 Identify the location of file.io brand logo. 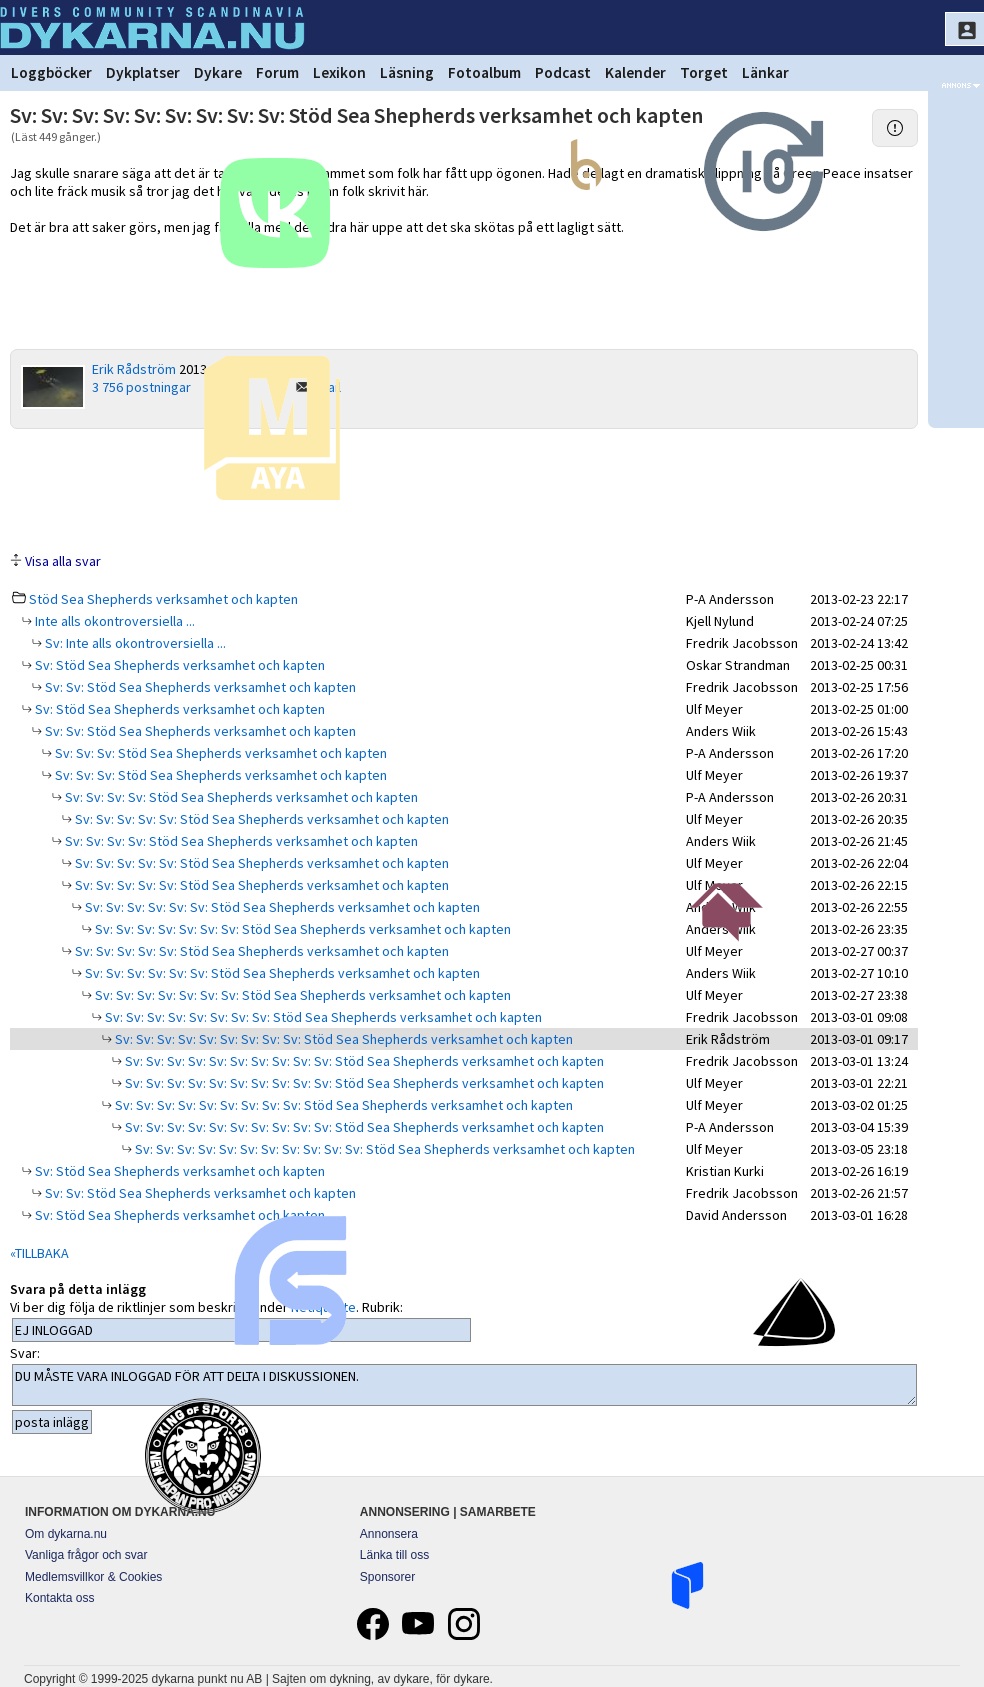
(687, 1585).